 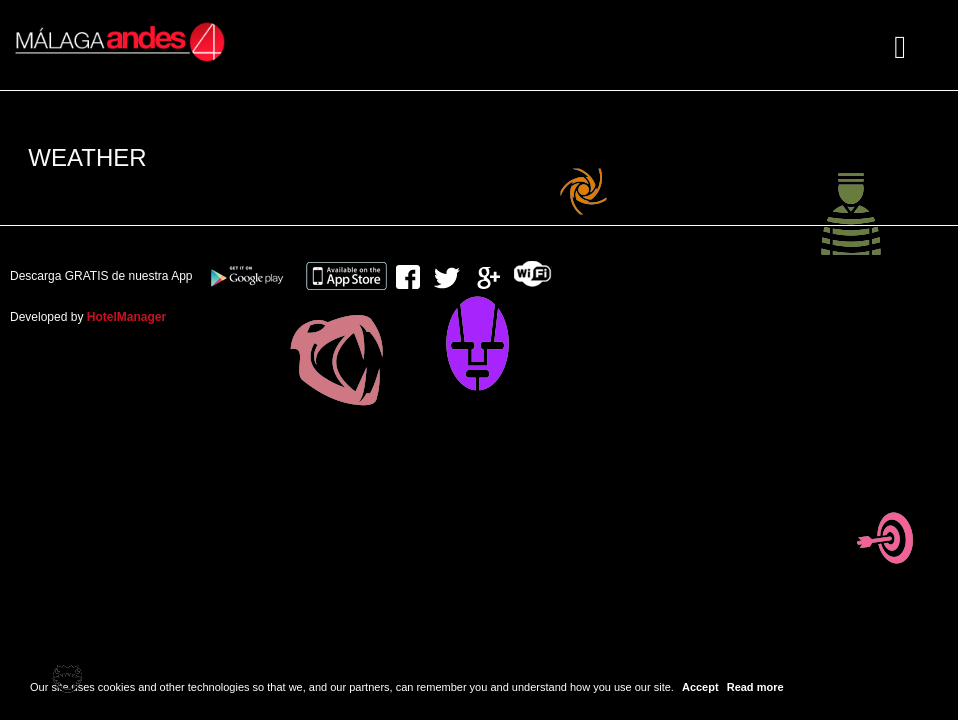 I want to click on set or view your goals, so click(x=885, y=538).